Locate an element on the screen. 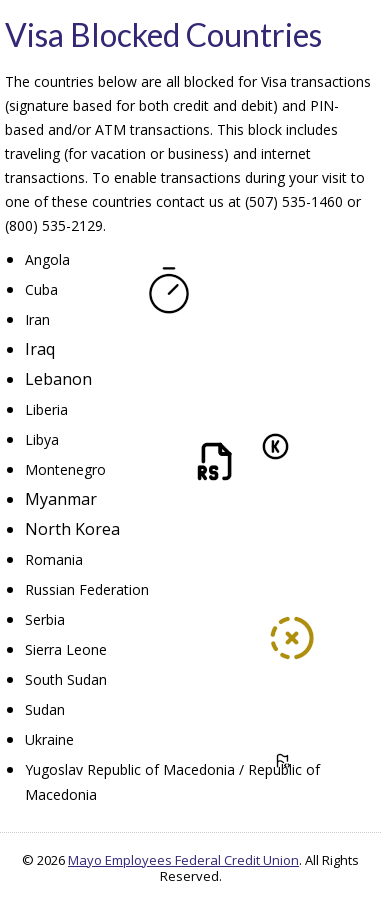 This screenshot has height=914, width=381. cancel or stop a process in progress is located at coordinates (292, 638).